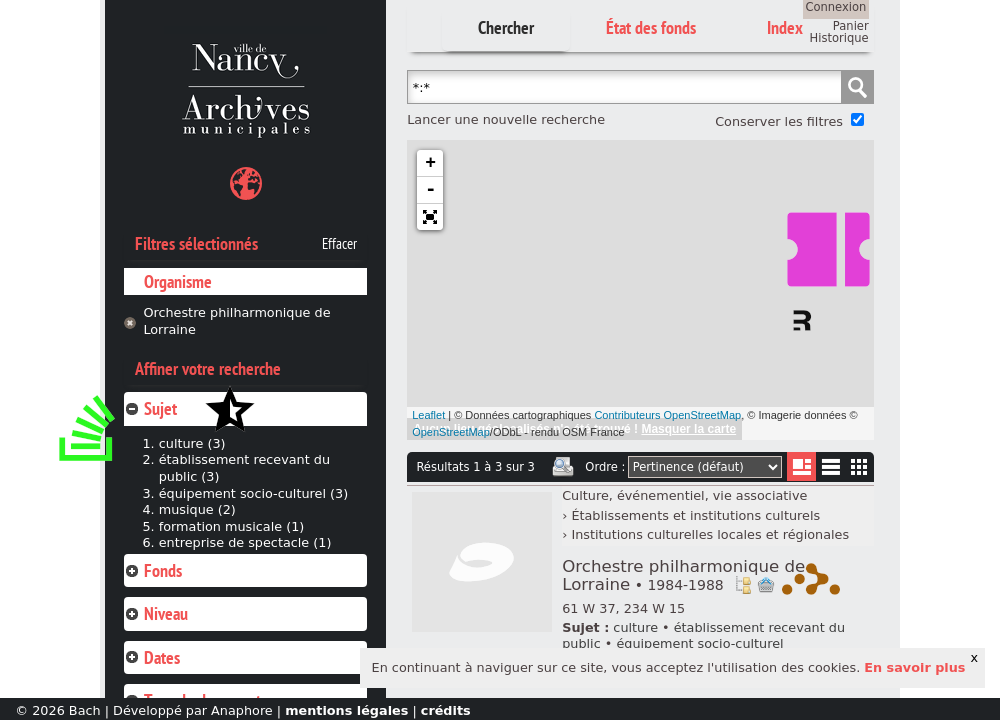  I want to click on react router library logo, so click(811, 579).